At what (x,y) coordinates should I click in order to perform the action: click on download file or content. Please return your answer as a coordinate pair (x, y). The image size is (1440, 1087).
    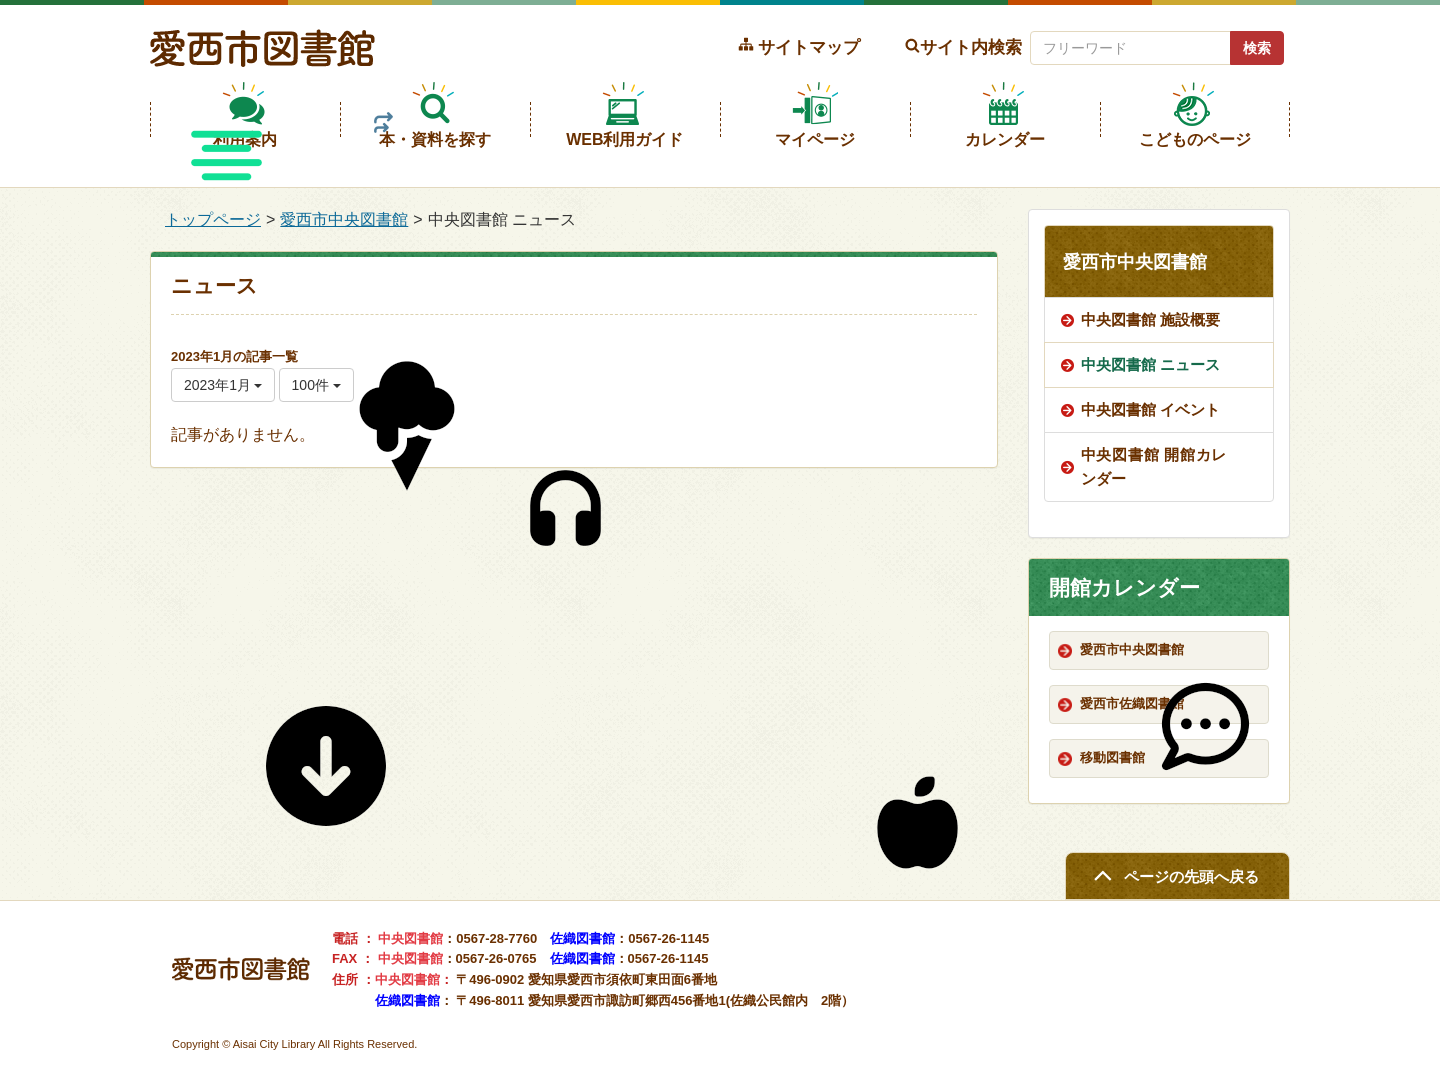
    Looking at the image, I should click on (326, 766).